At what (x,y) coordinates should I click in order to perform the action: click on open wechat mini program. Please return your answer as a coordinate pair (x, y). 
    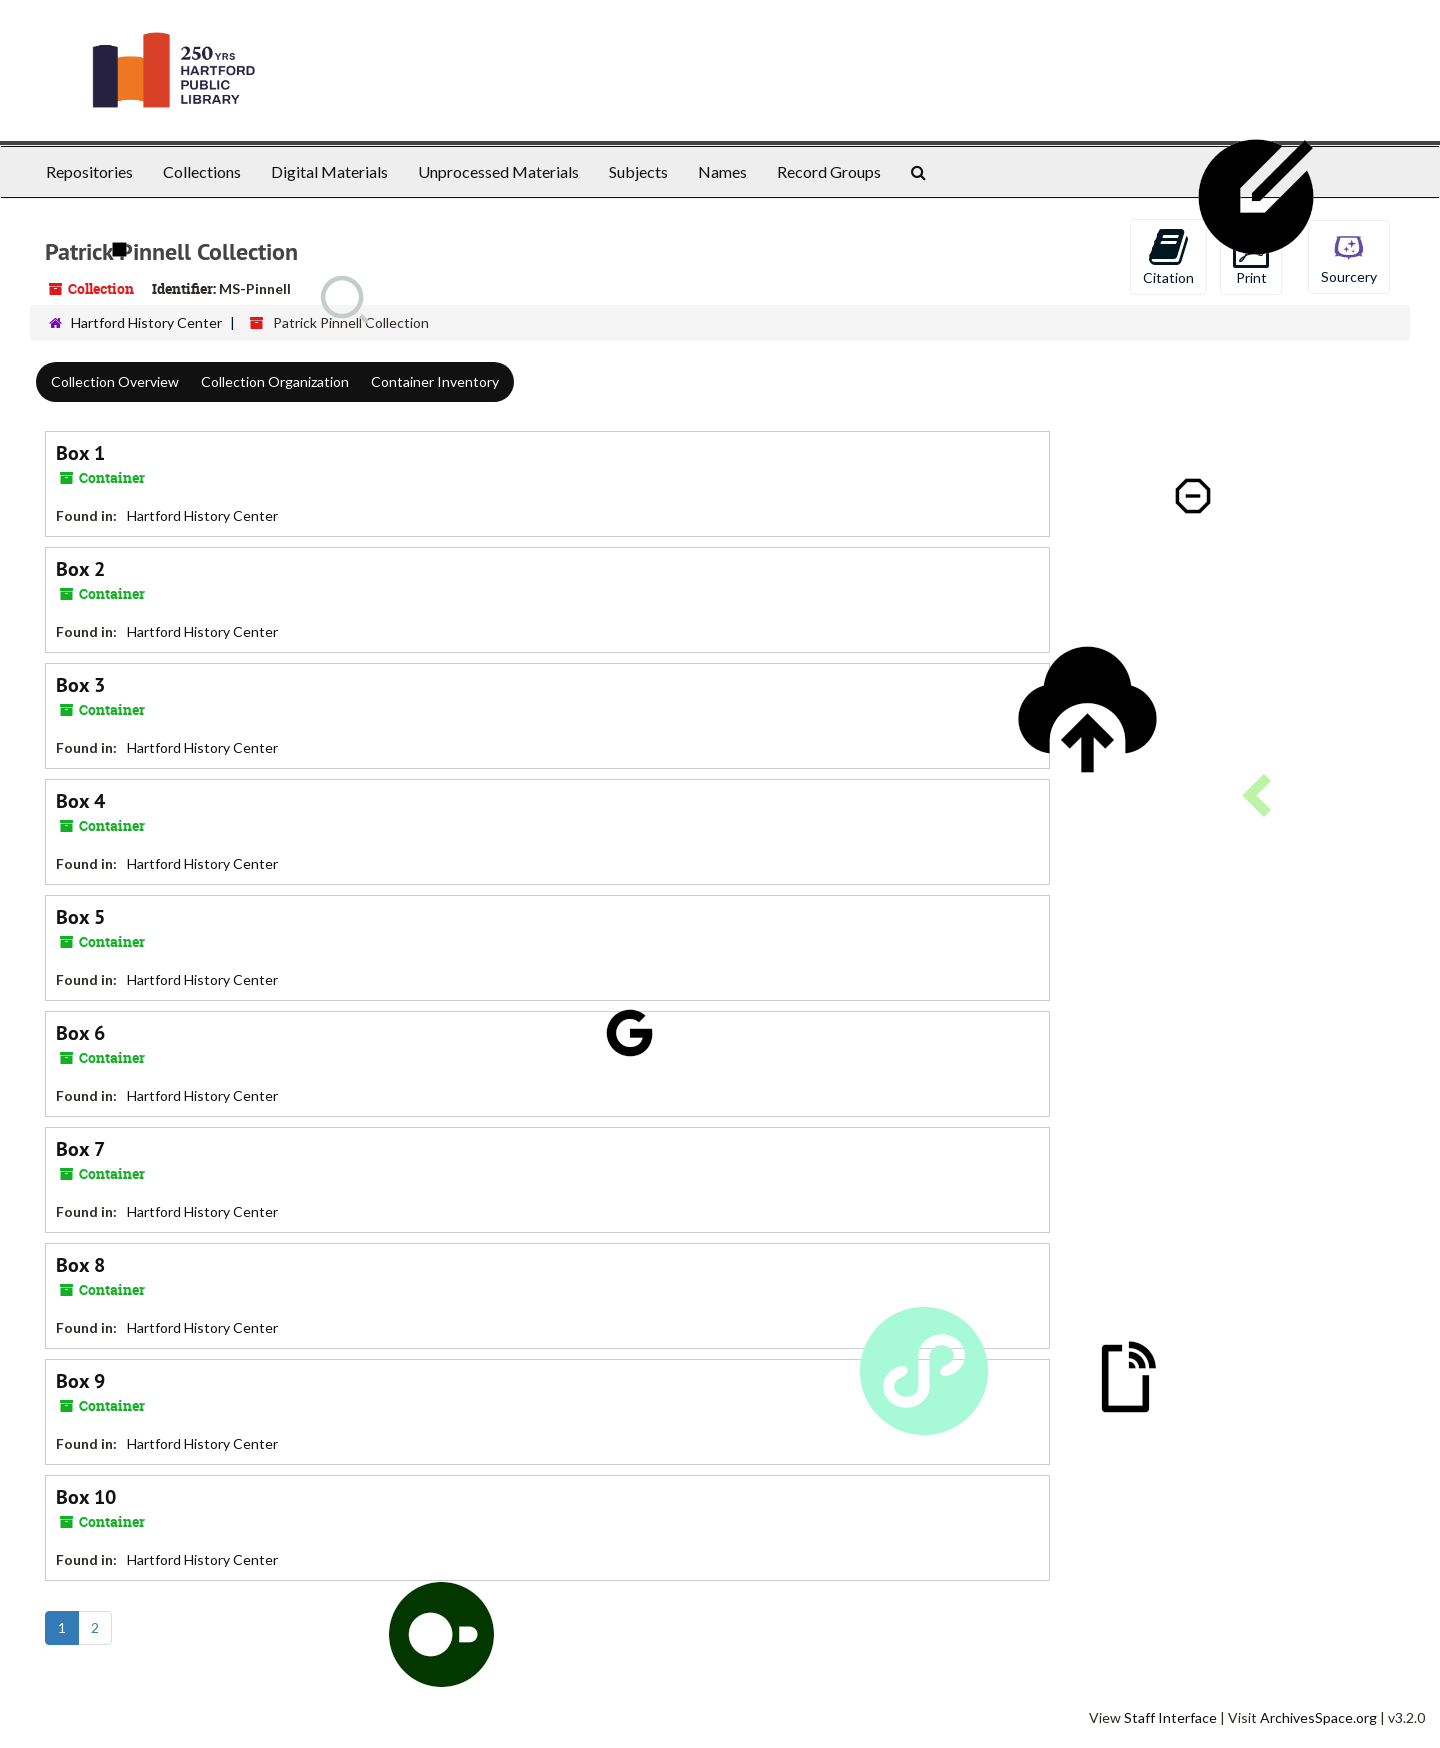
    Looking at the image, I should click on (924, 1371).